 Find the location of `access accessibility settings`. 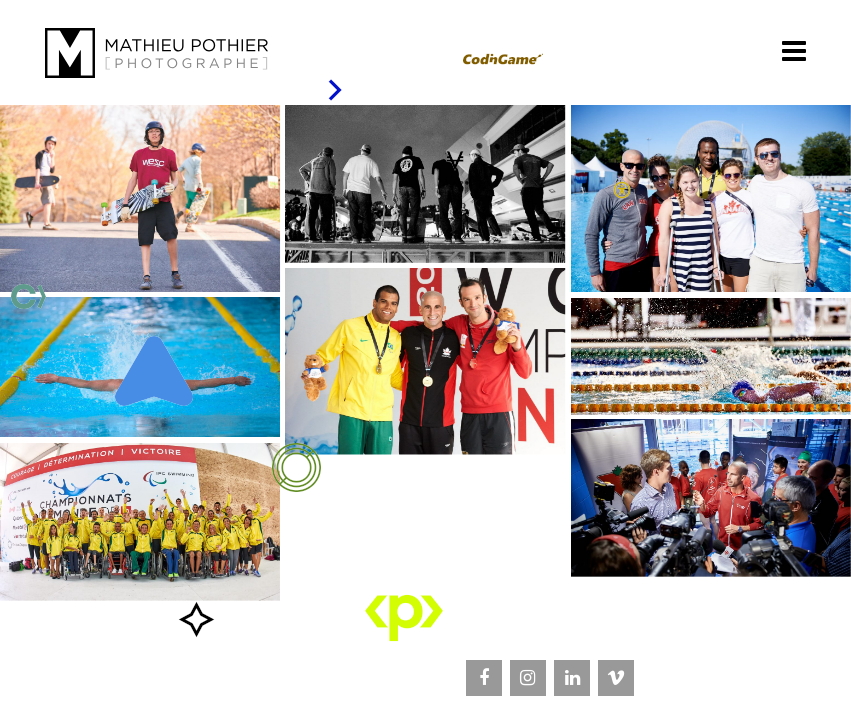

access accessibility settings is located at coordinates (622, 190).